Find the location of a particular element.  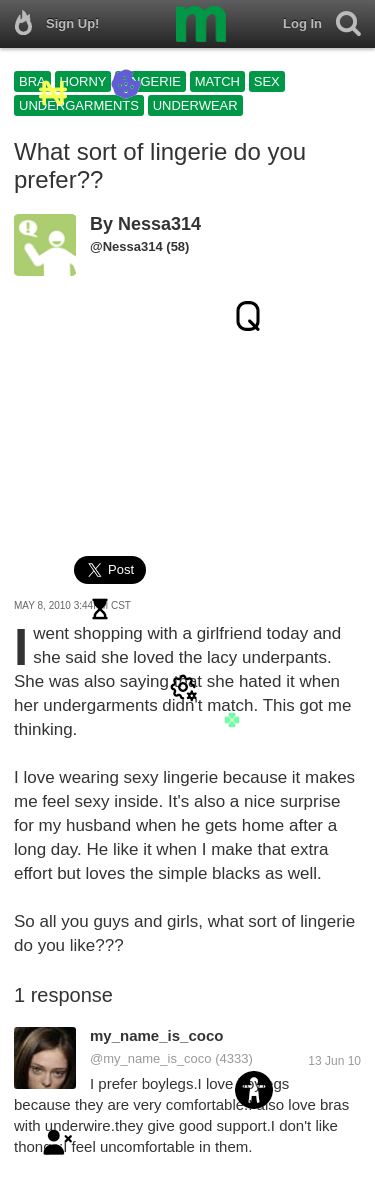

indicates Nigerian naira currency is located at coordinates (53, 93).